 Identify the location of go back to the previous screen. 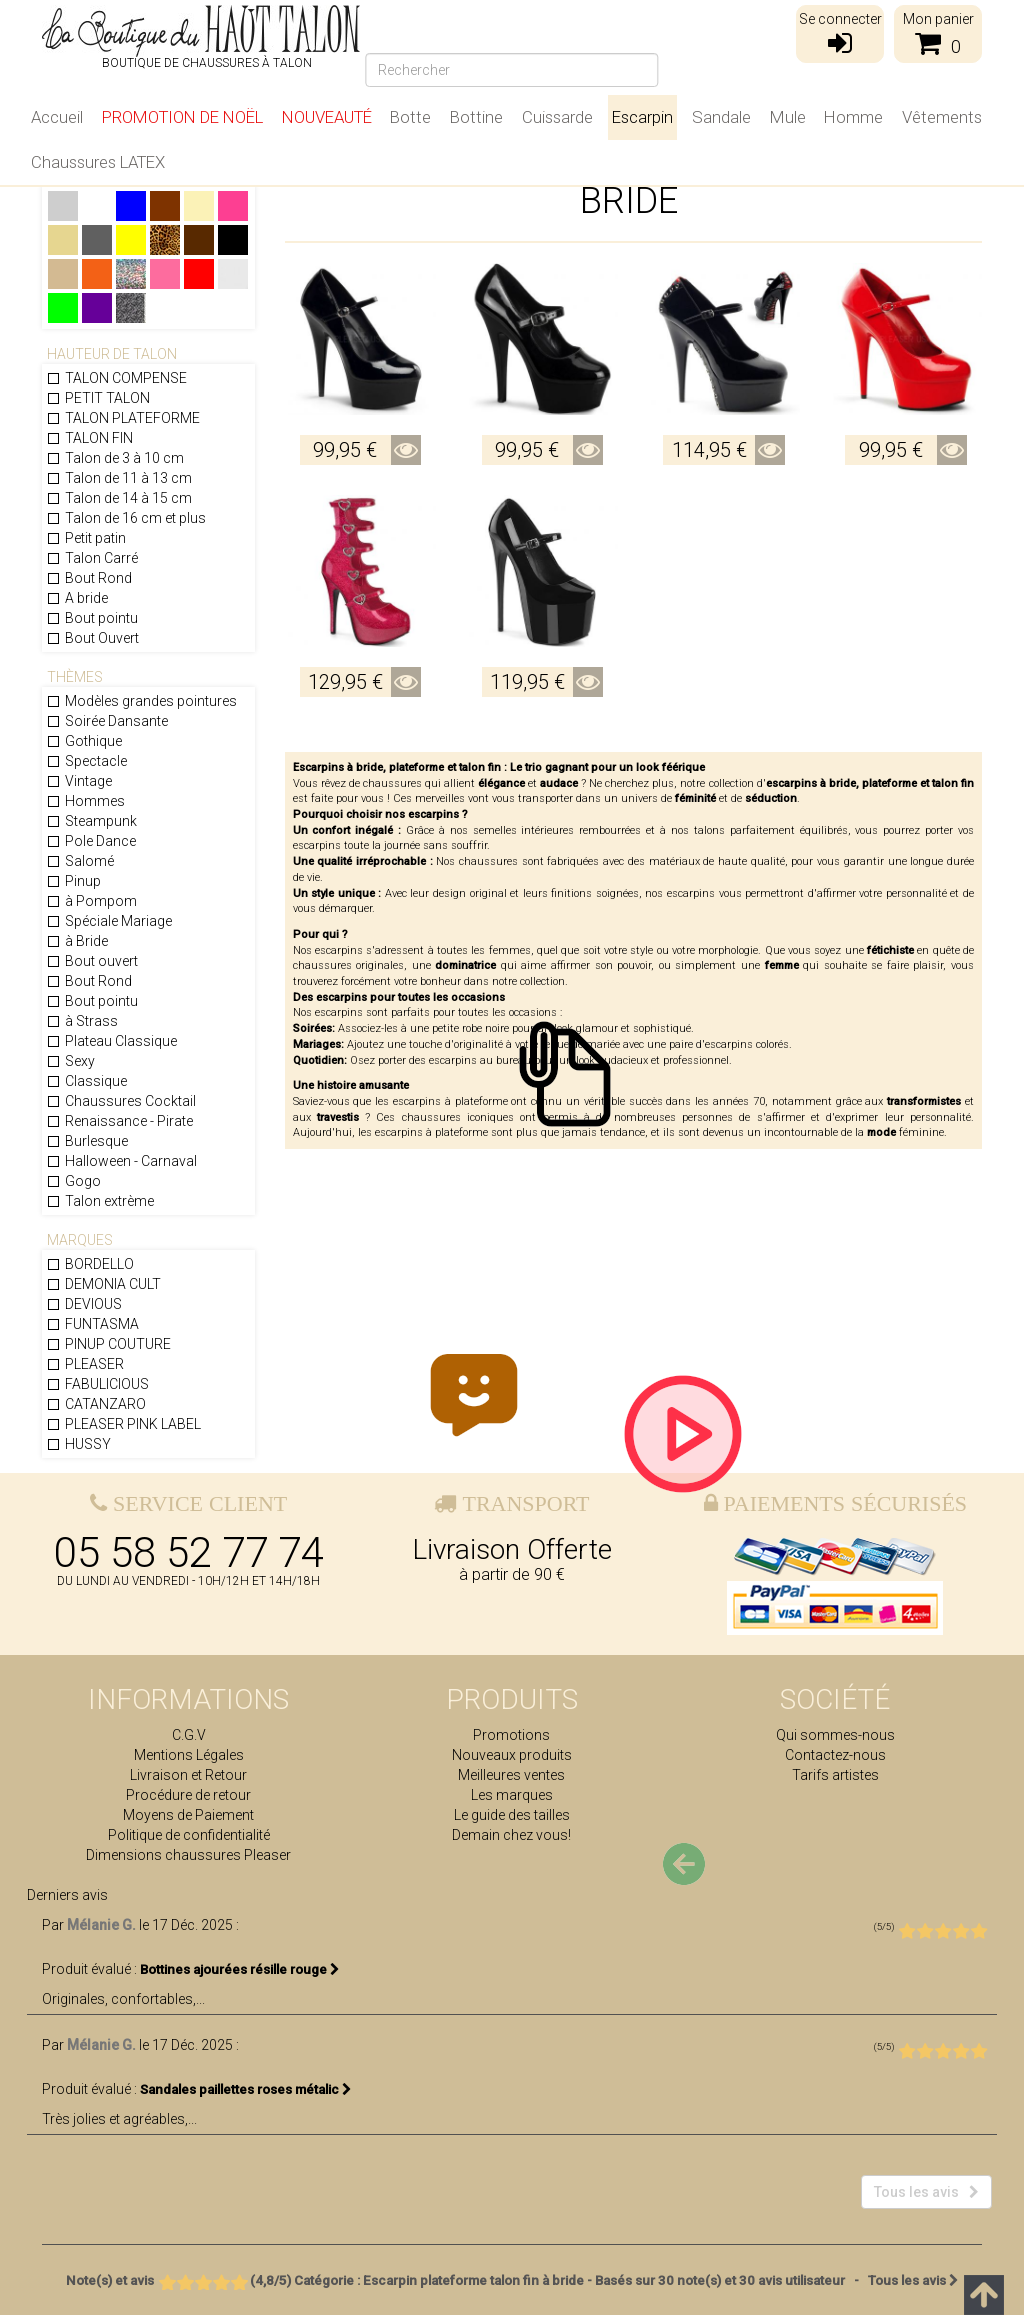
(684, 1864).